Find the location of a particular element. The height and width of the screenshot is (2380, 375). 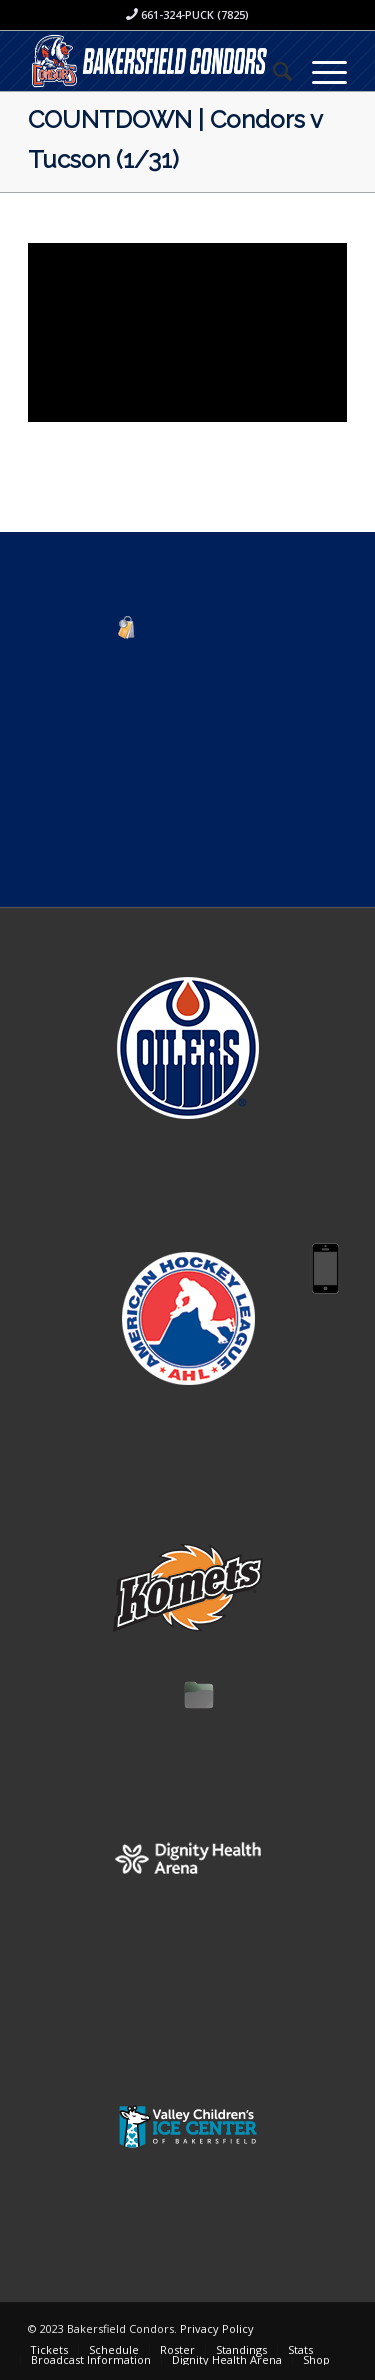

an open folder in the file system is located at coordinates (199, 1695).